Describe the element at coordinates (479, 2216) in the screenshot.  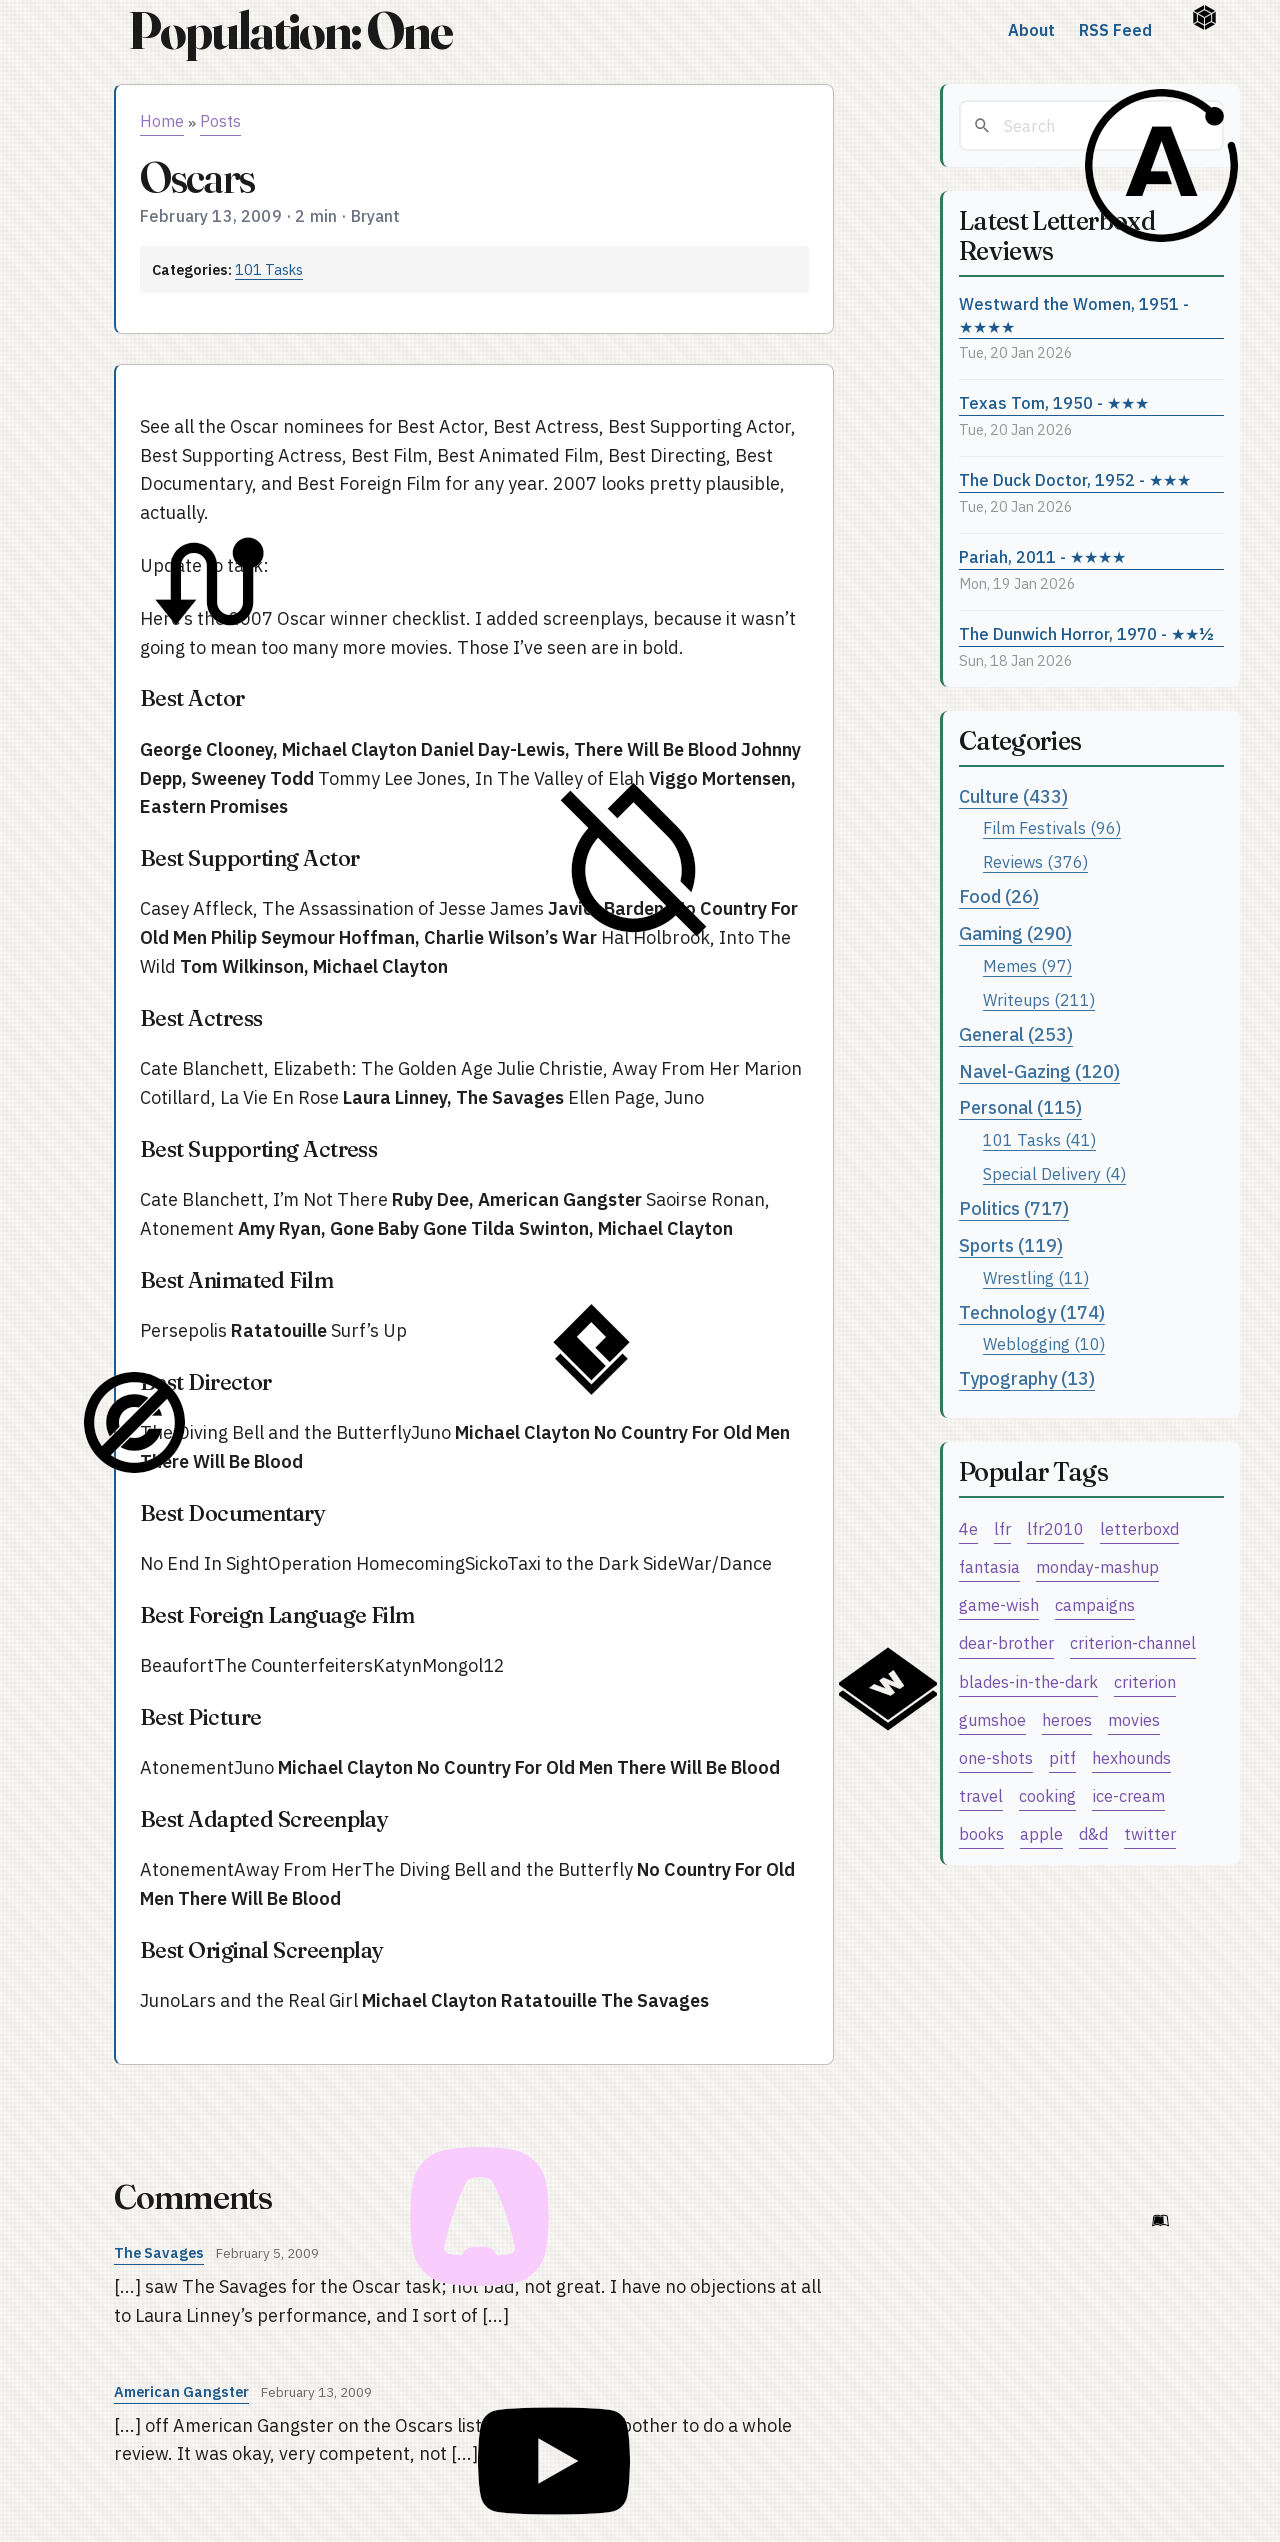
I see `open the Aircall app` at that location.